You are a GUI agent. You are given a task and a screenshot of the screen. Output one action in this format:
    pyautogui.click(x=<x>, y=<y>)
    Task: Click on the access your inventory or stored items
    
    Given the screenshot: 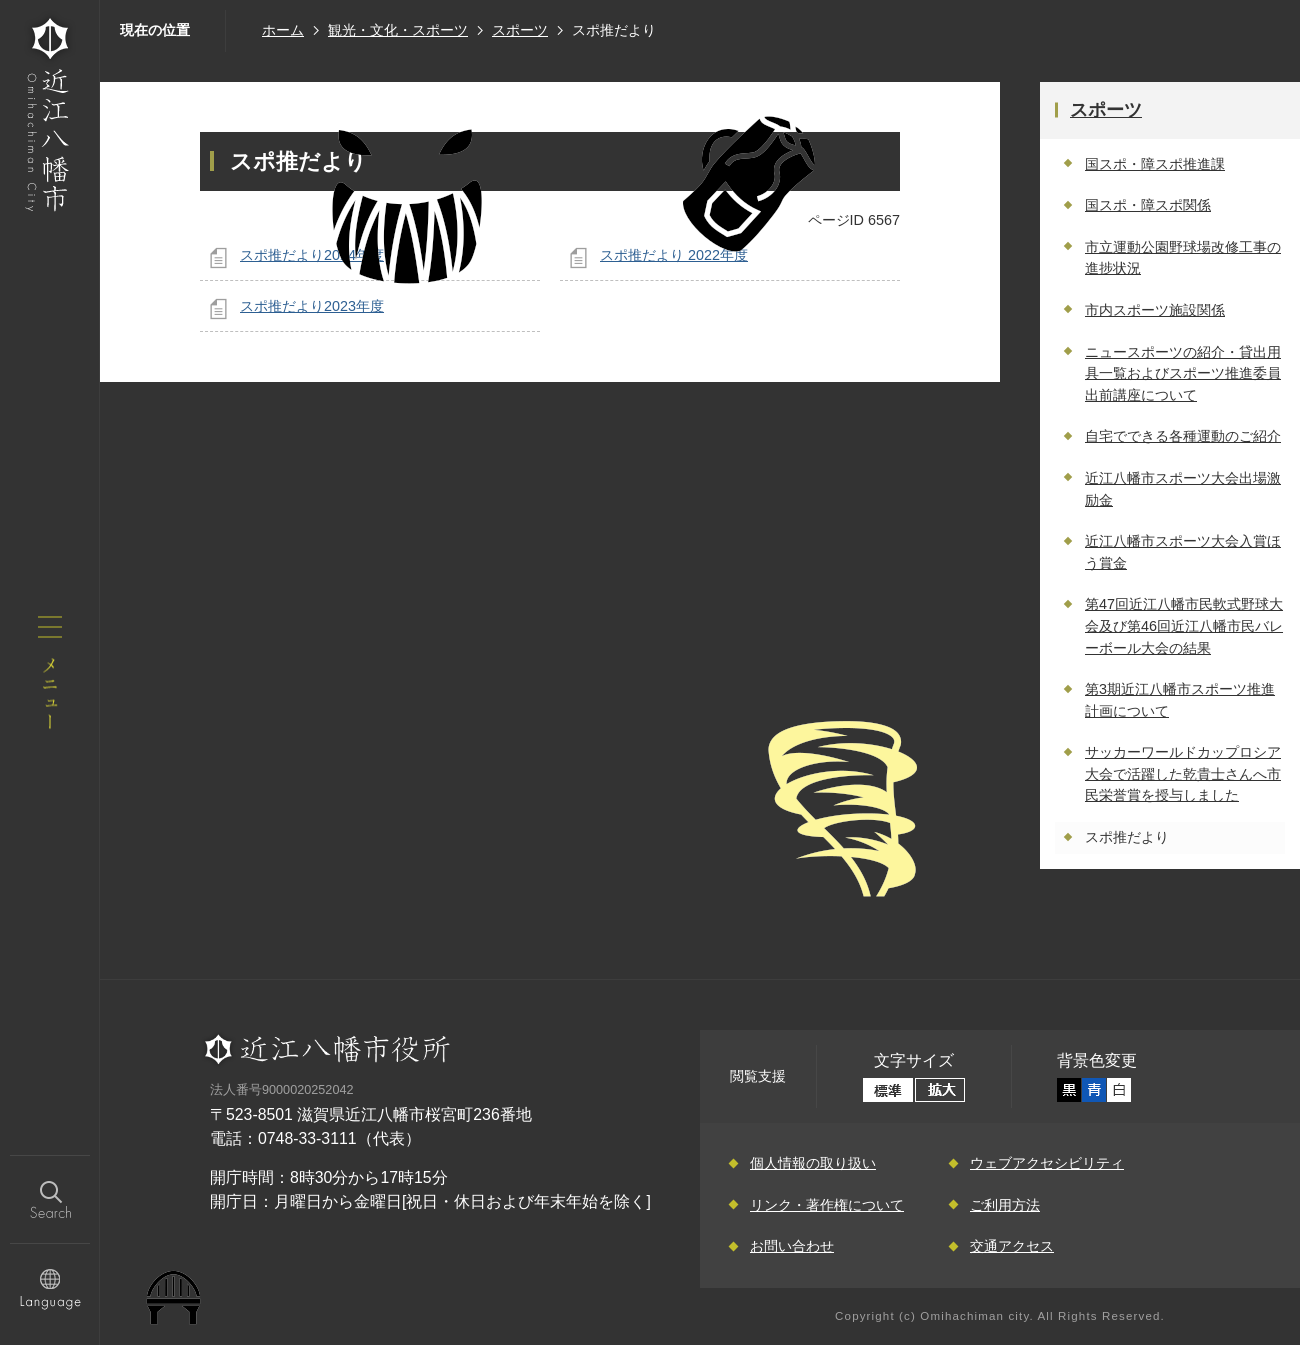 What is the action you would take?
    pyautogui.click(x=749, y=184)
    